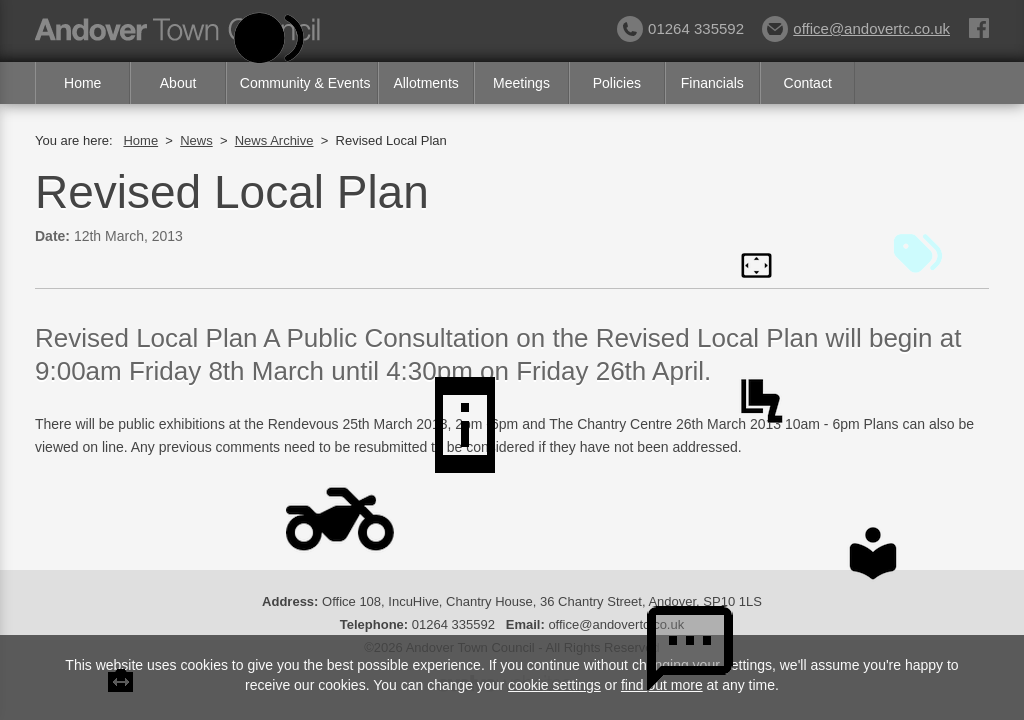 The height and width of the screenshot is (720, 1024). Describe the element at coordinates (340, 519) in the screenshot. I see `select motorcycle as transportation mode` at that location.